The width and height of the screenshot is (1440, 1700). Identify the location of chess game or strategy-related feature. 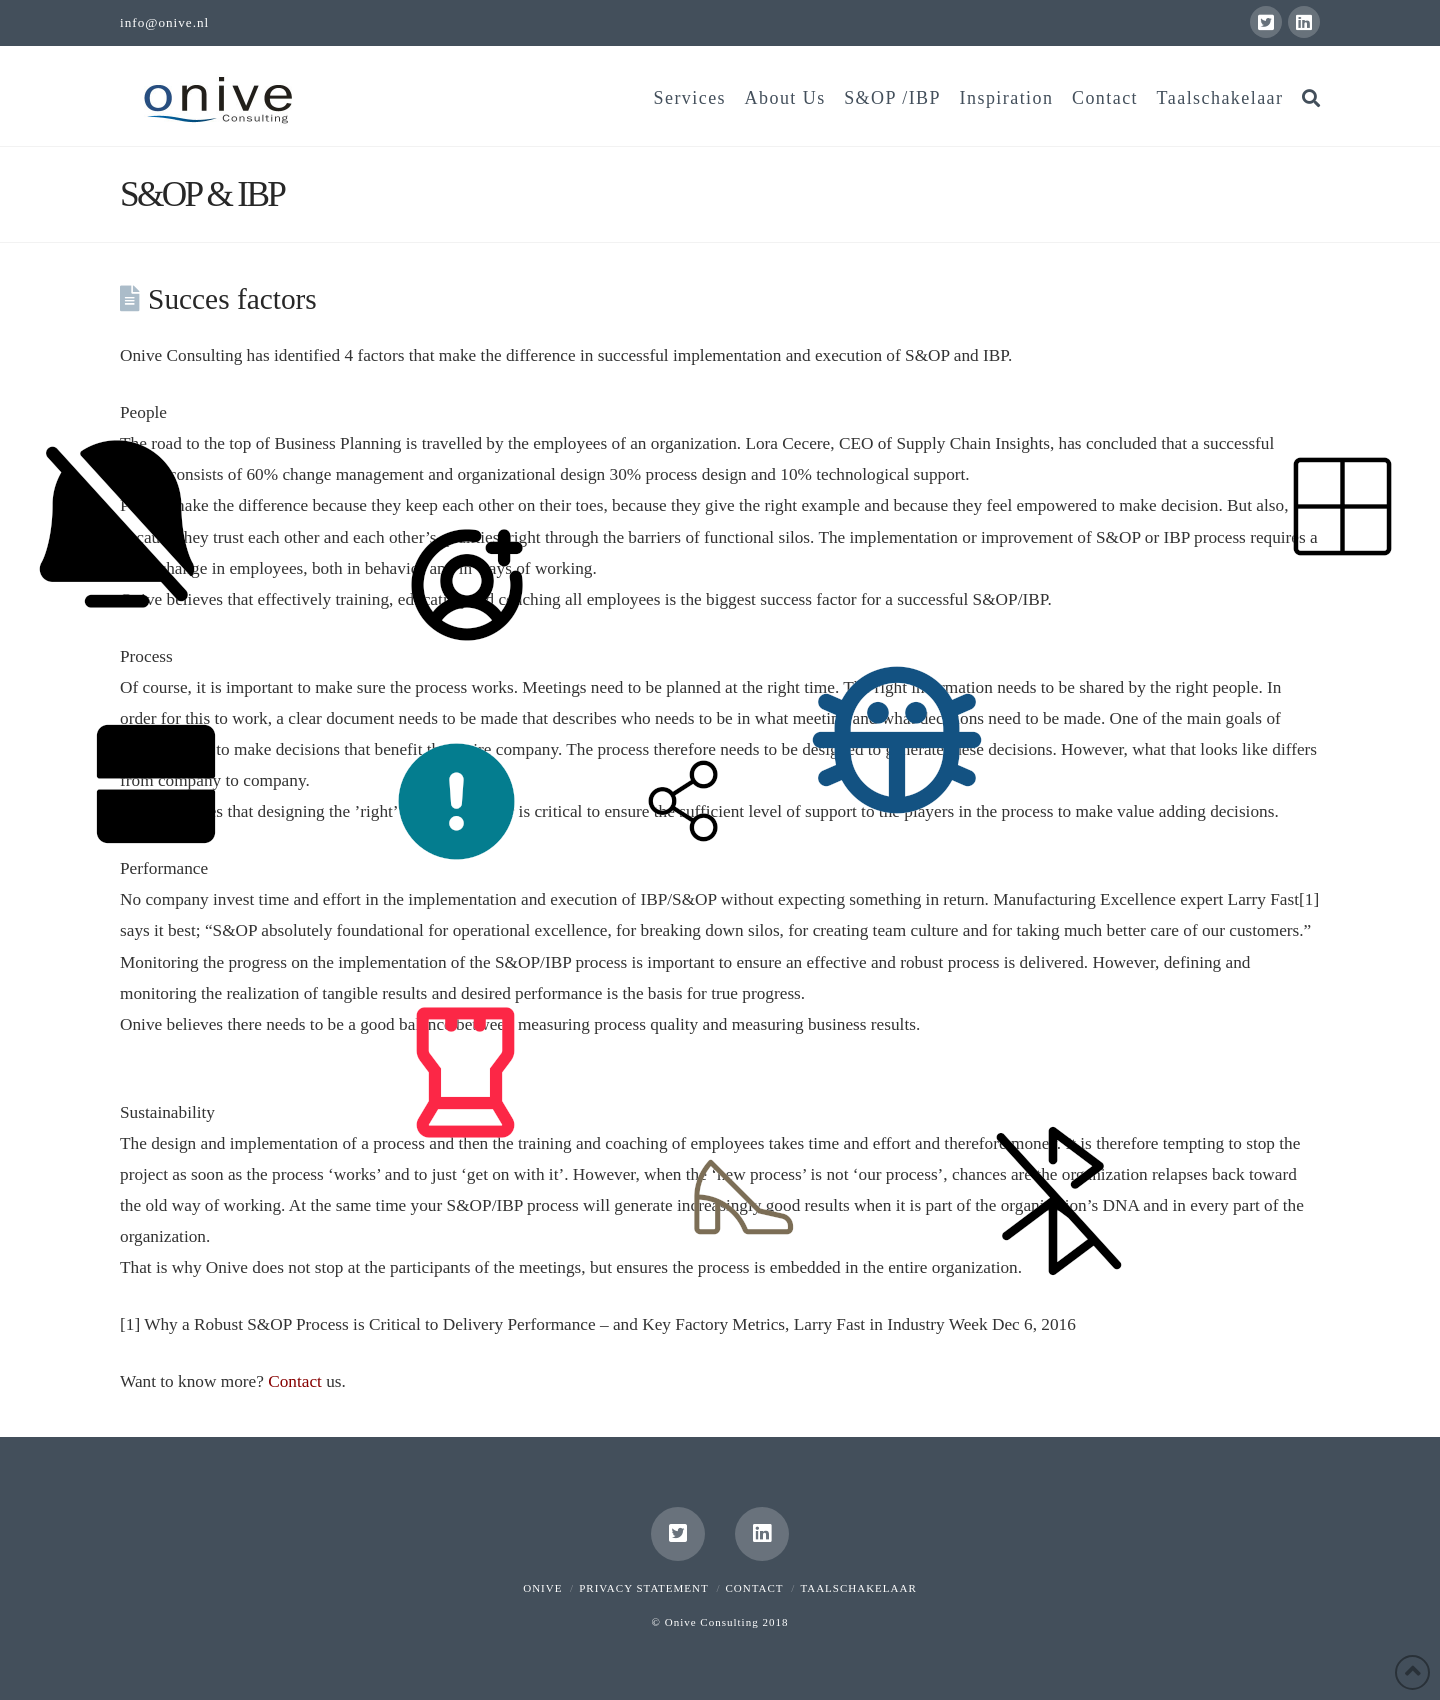
(465, 1072).